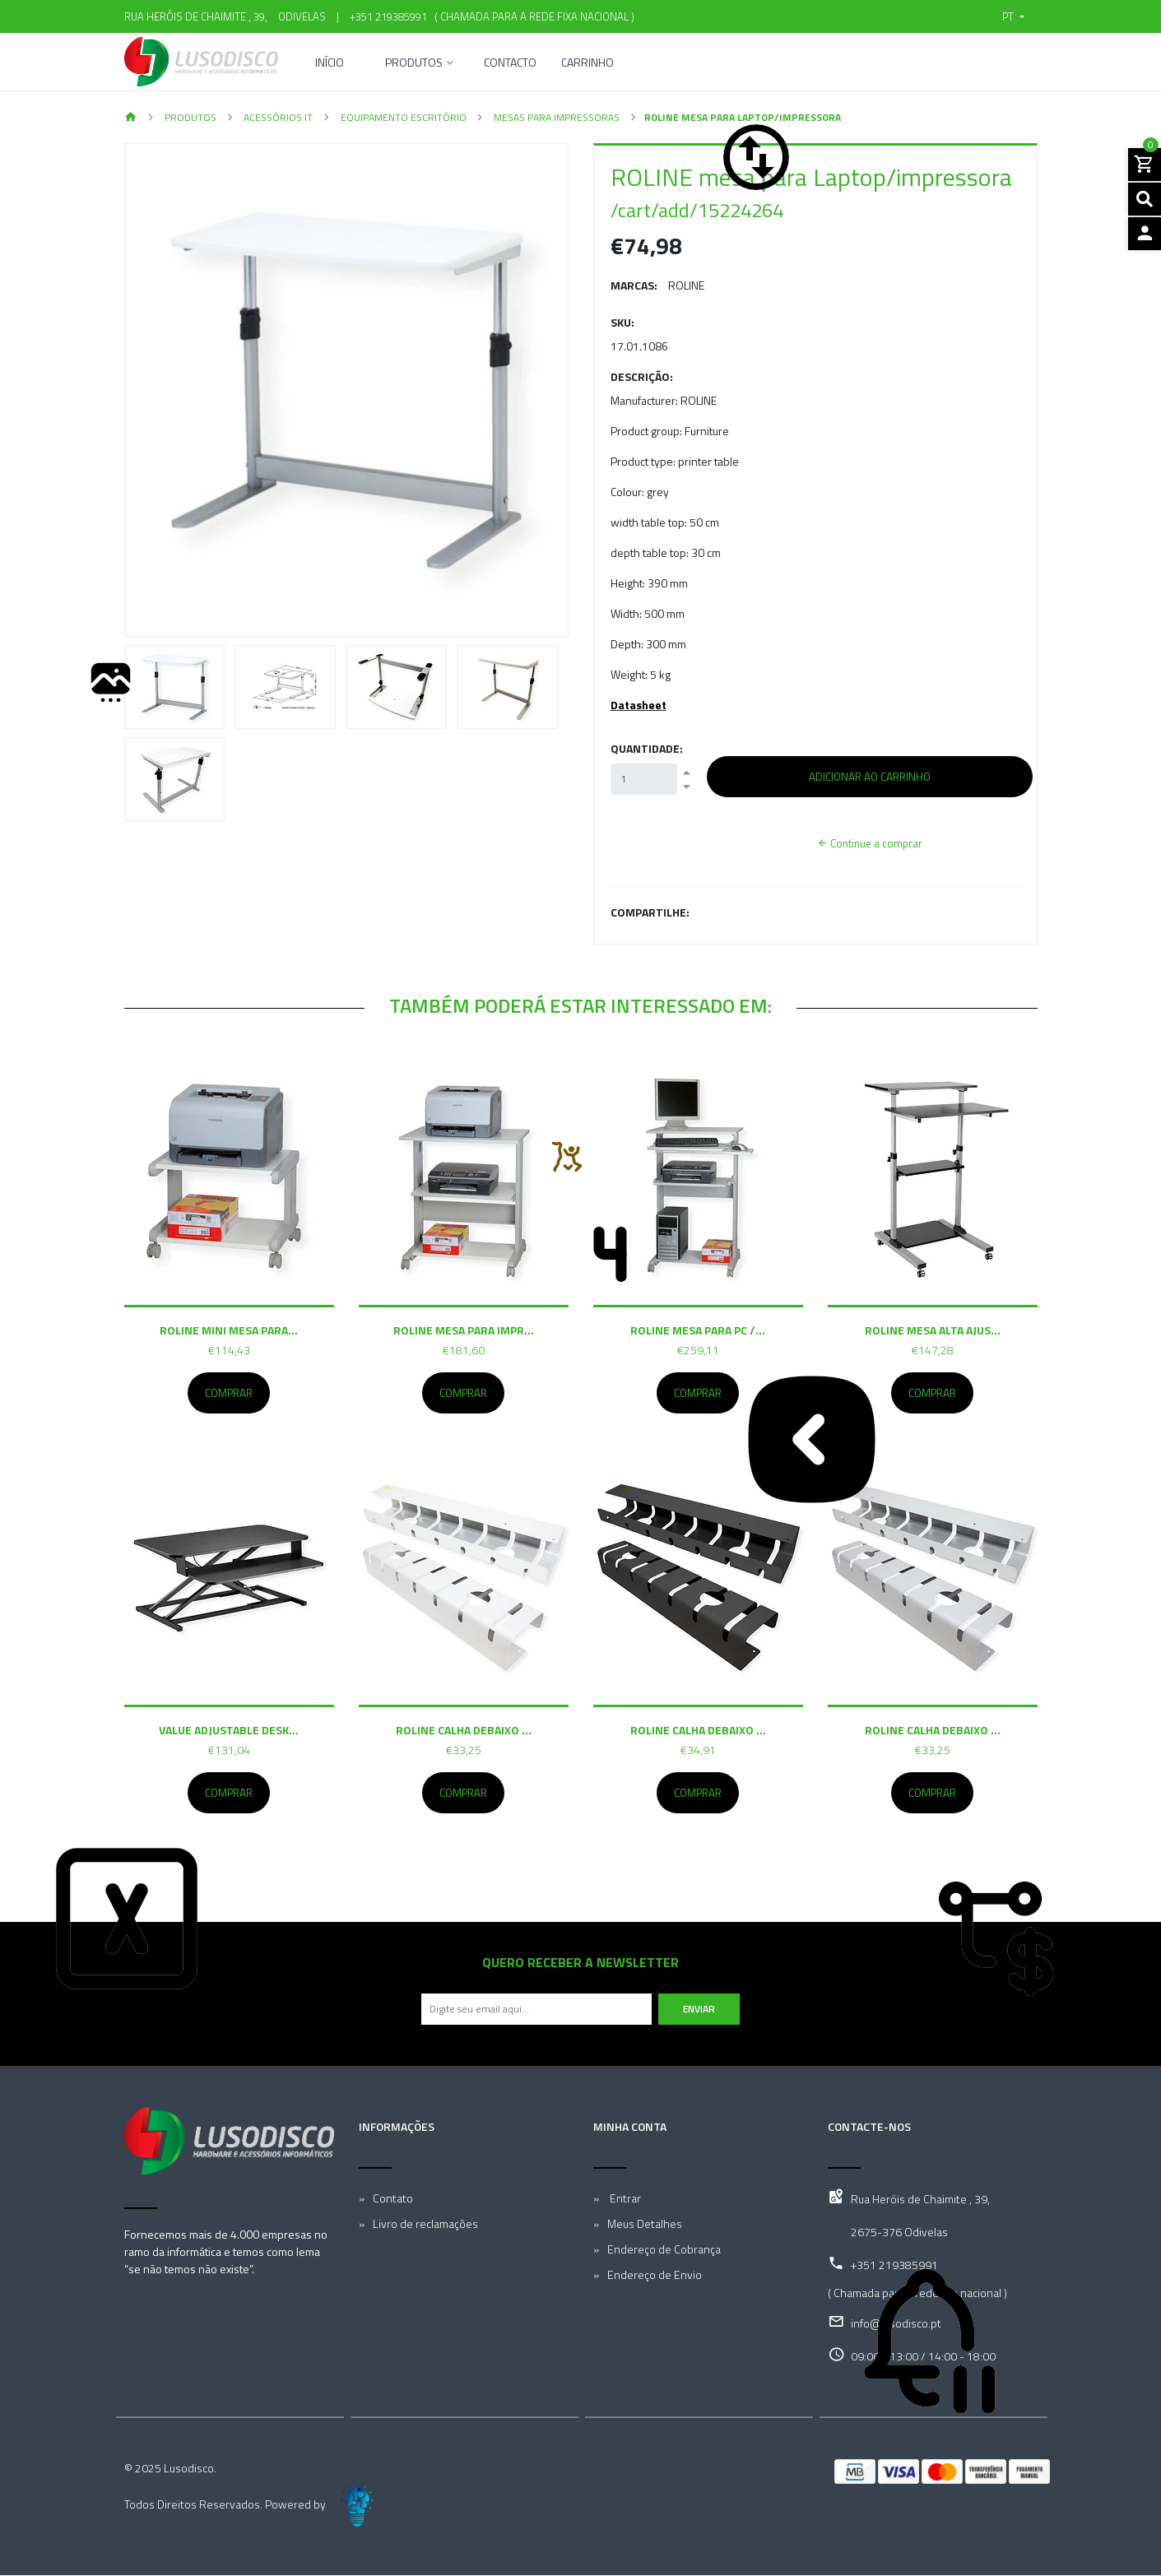 The image size is (1161, 2576). What do you see at coordinates (926, 2337) in the screenshot?
I see `pause notifications` at bounding box center [926, 2337].